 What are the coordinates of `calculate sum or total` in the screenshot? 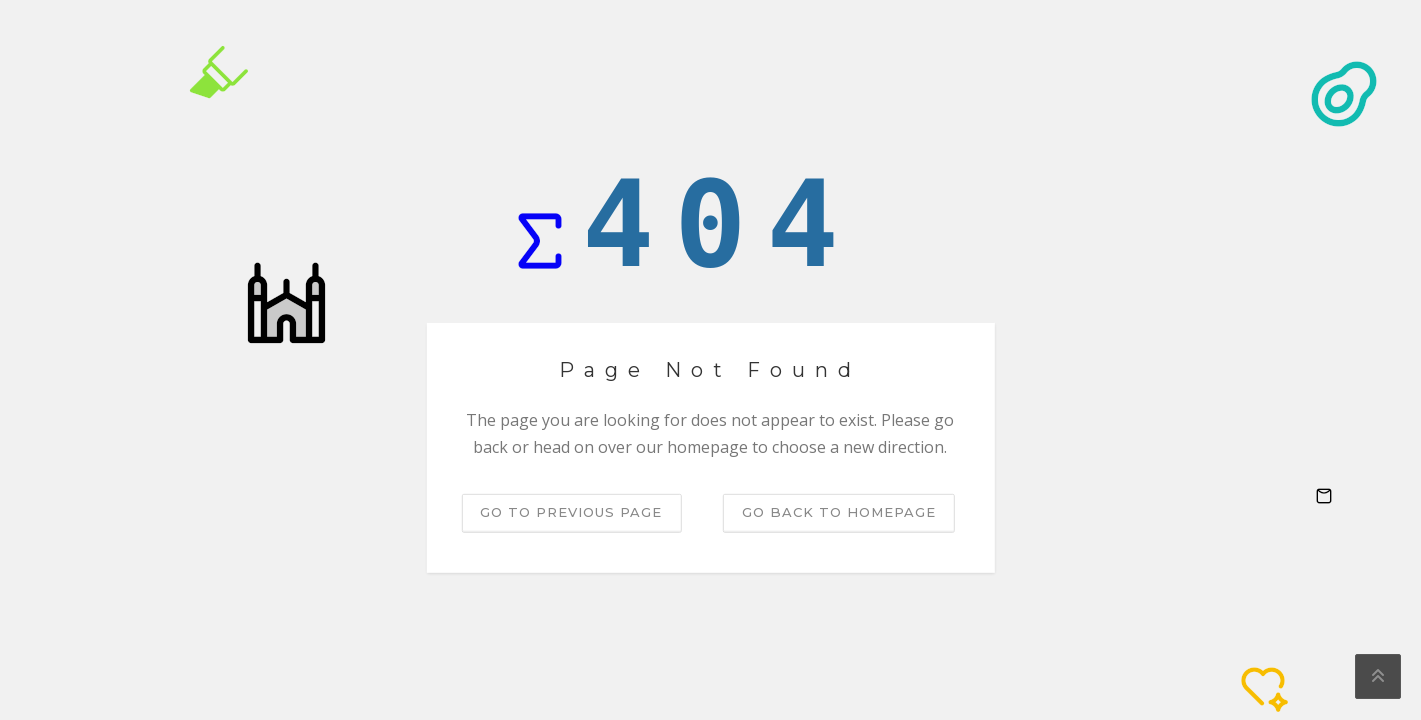 It's located at (540, 241).